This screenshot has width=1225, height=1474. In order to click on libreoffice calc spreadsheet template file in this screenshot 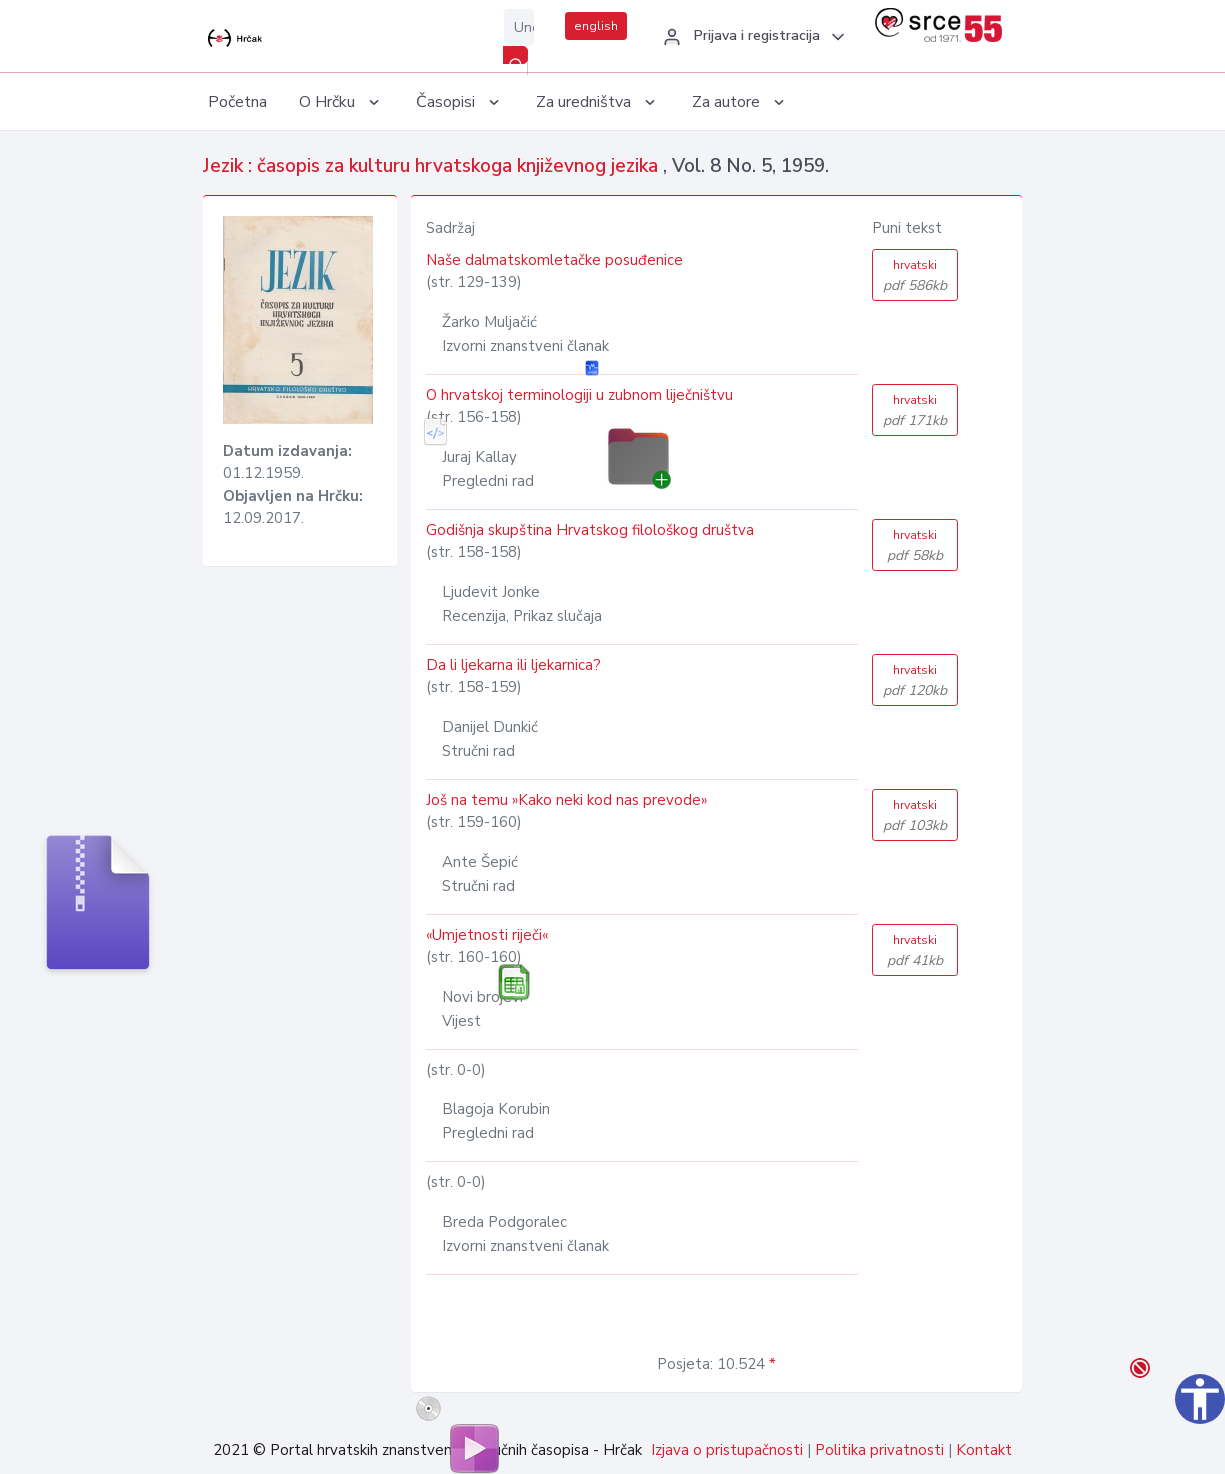, I will do `click(514, 982)`.